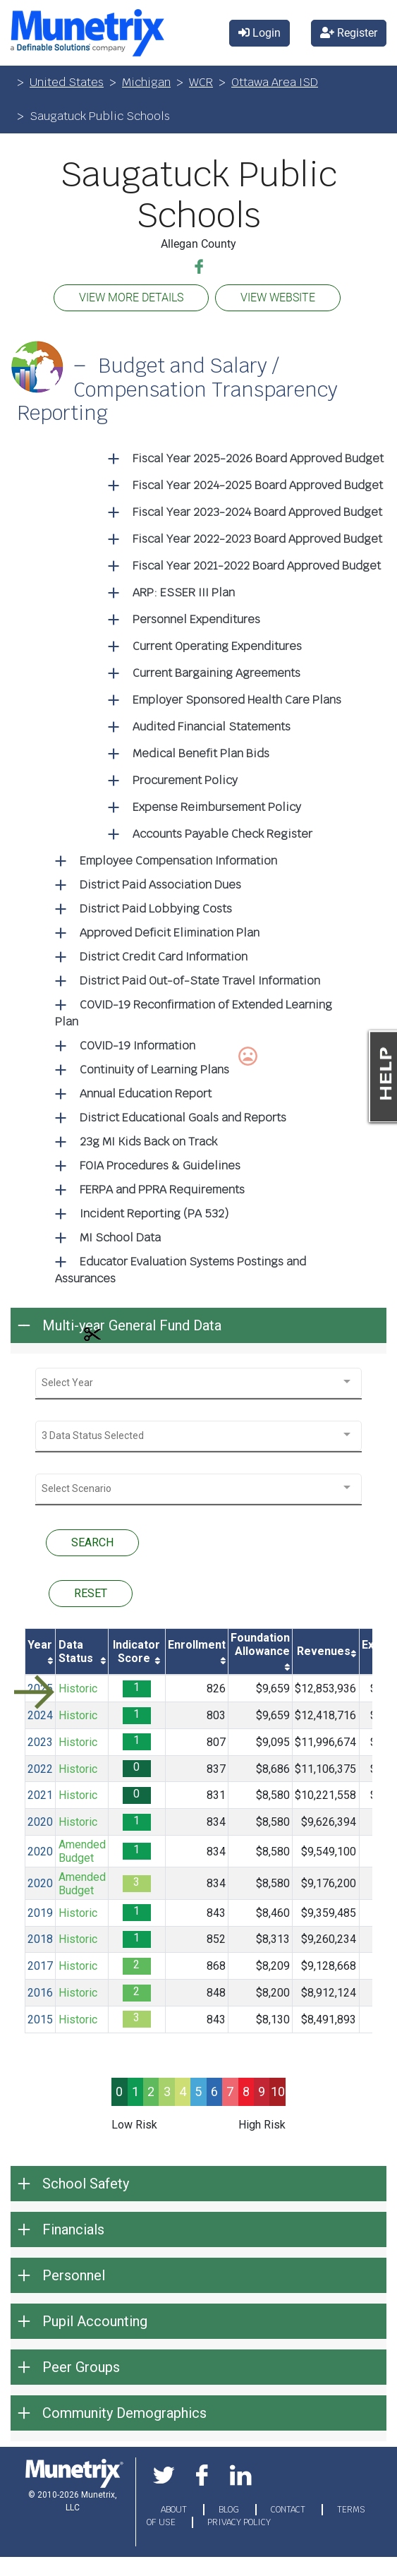 Image resolution: width=397 pixels, height=2576 pixels. What do you see at coordinates (34, 1692) in the screenshot?
I see `navigate to the next item or page` at bounding box center [34, 1692].